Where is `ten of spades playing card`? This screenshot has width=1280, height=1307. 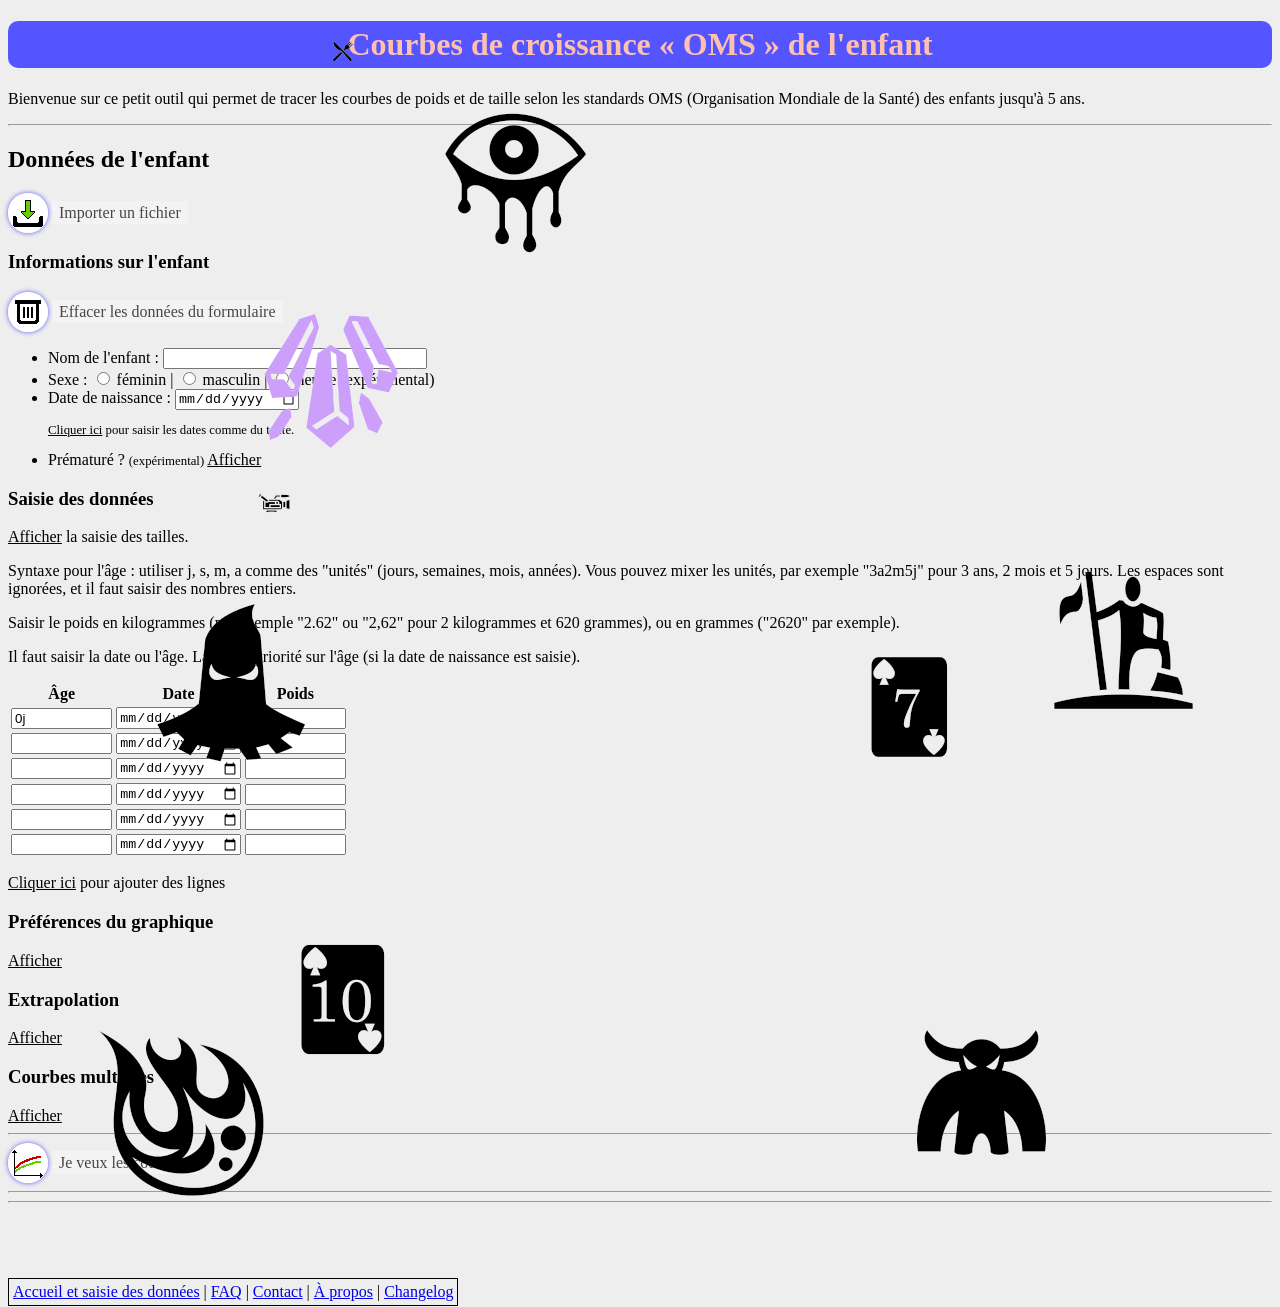 ten of spades playing card is located at coordinates (342, 999).